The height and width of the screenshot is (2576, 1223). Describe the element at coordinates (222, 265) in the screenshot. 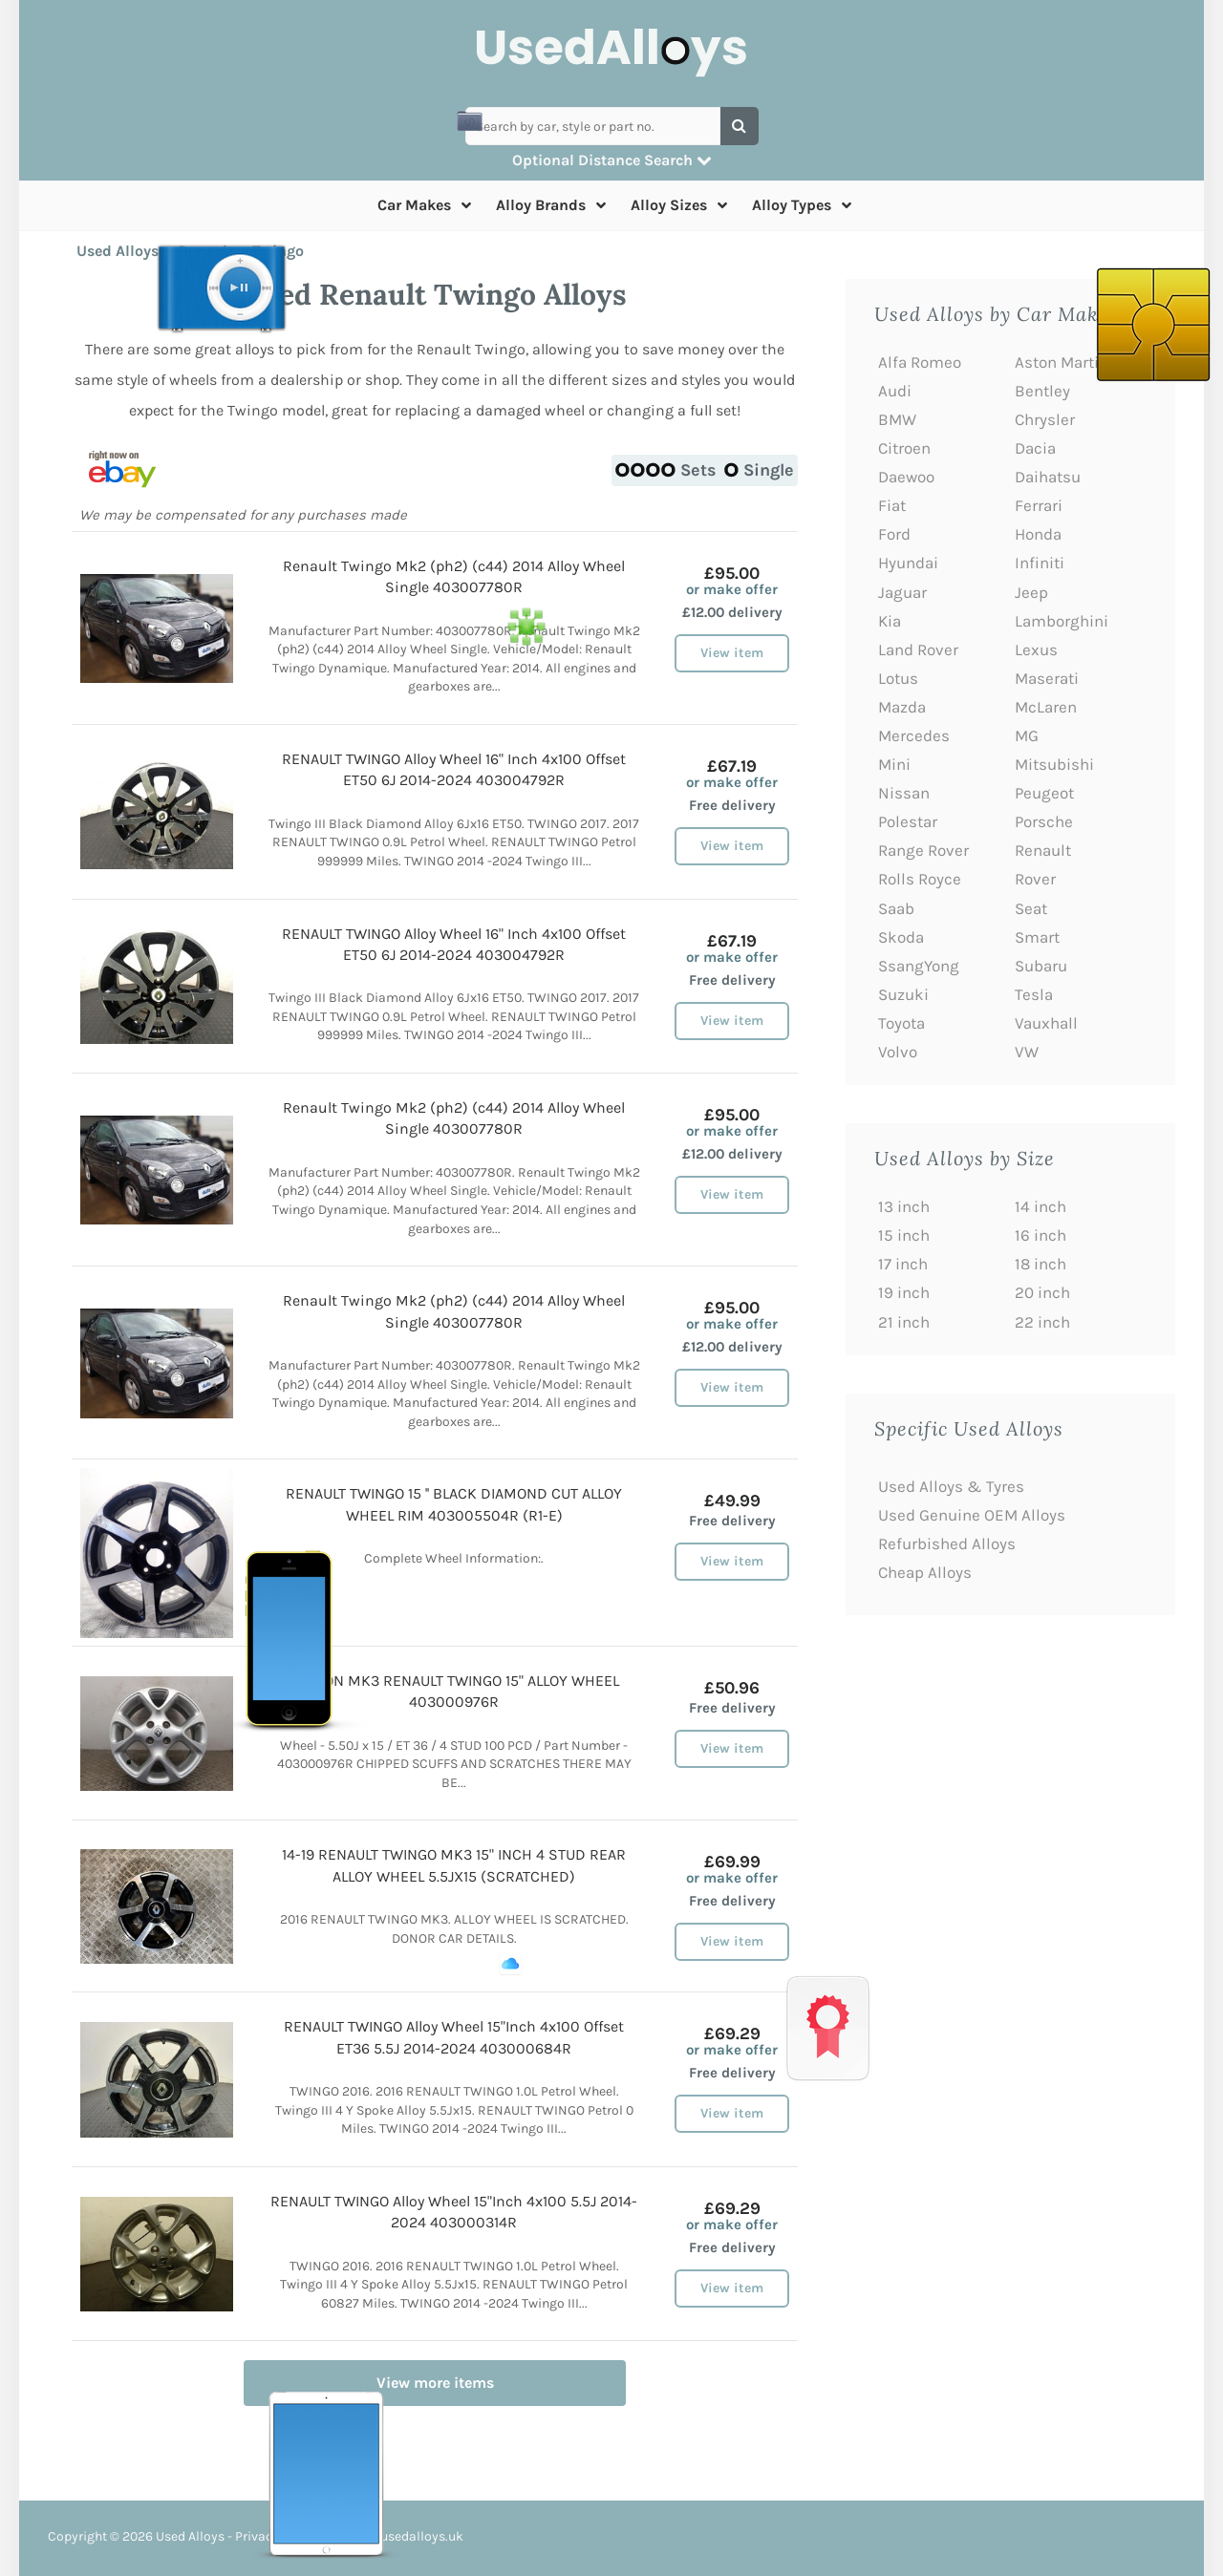

I see `indicates a connected iPod shuffle device` at that location.